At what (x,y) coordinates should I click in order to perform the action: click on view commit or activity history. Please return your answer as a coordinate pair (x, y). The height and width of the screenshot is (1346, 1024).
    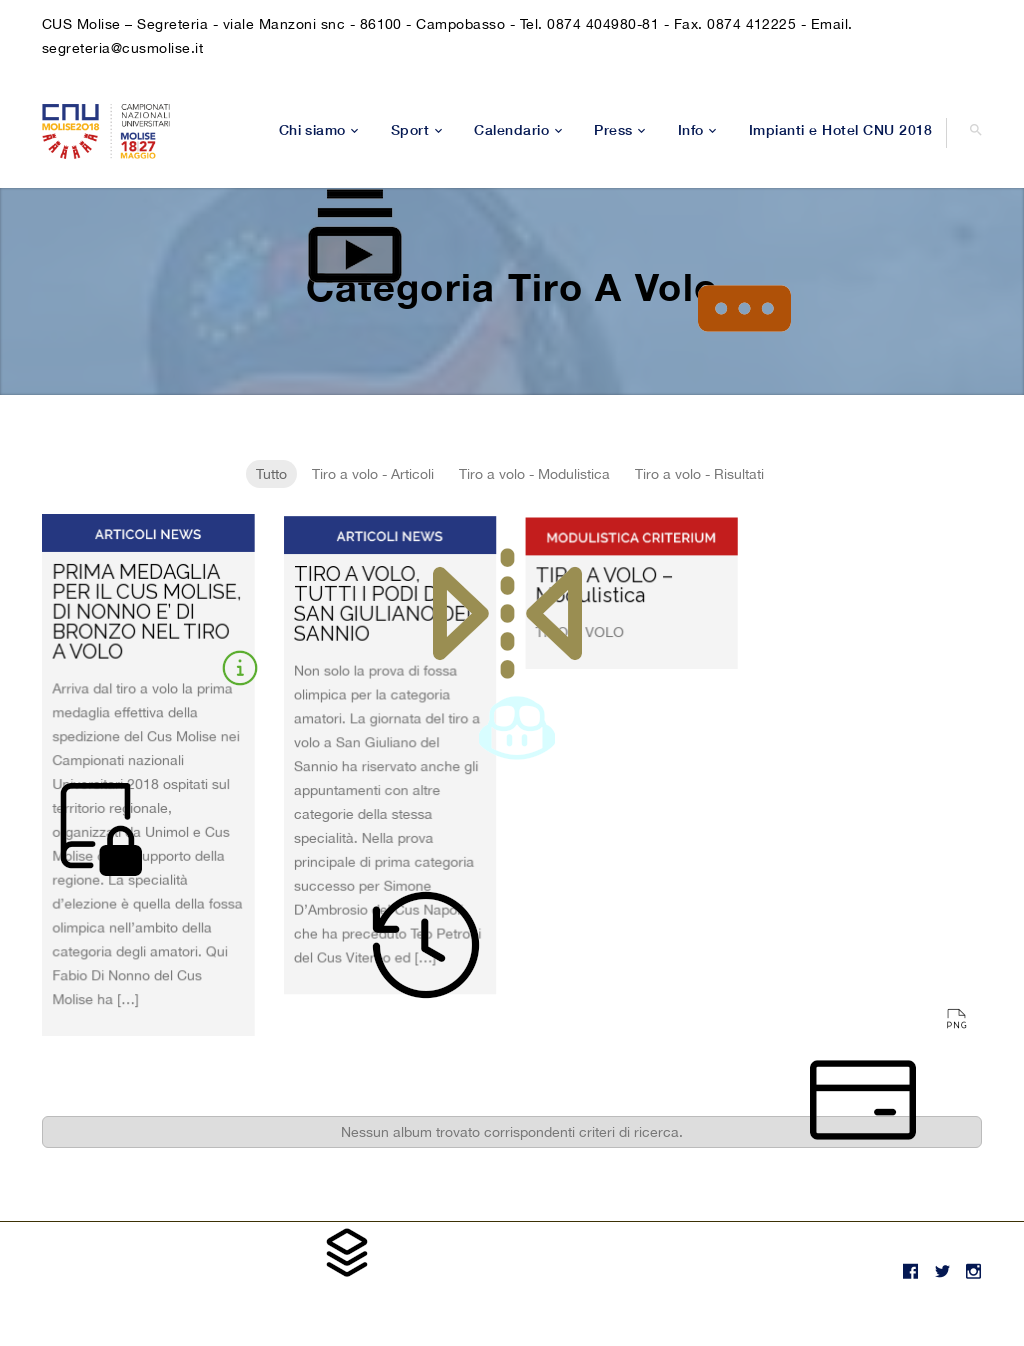
    Looking at the image, I should click on (426, 945).